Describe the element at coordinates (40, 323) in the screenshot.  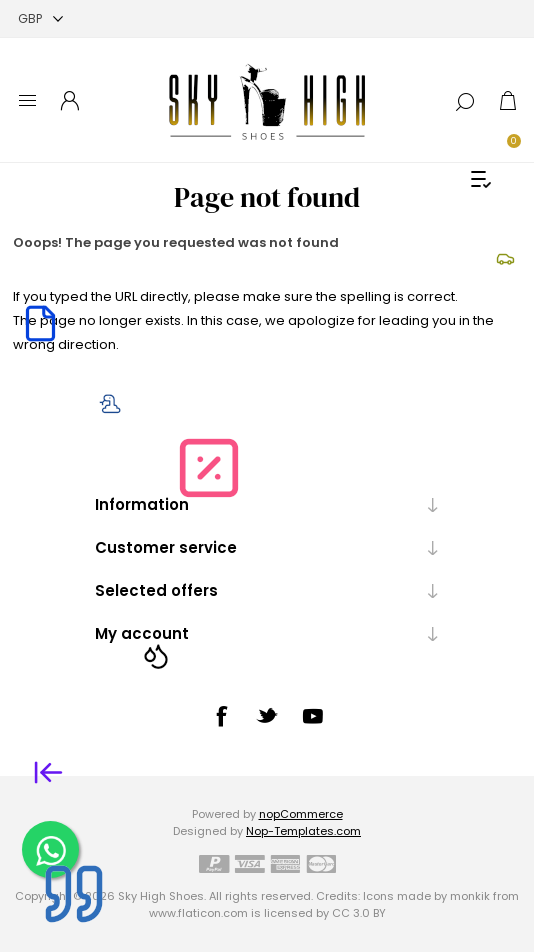
I see `open or view a file` at that location.